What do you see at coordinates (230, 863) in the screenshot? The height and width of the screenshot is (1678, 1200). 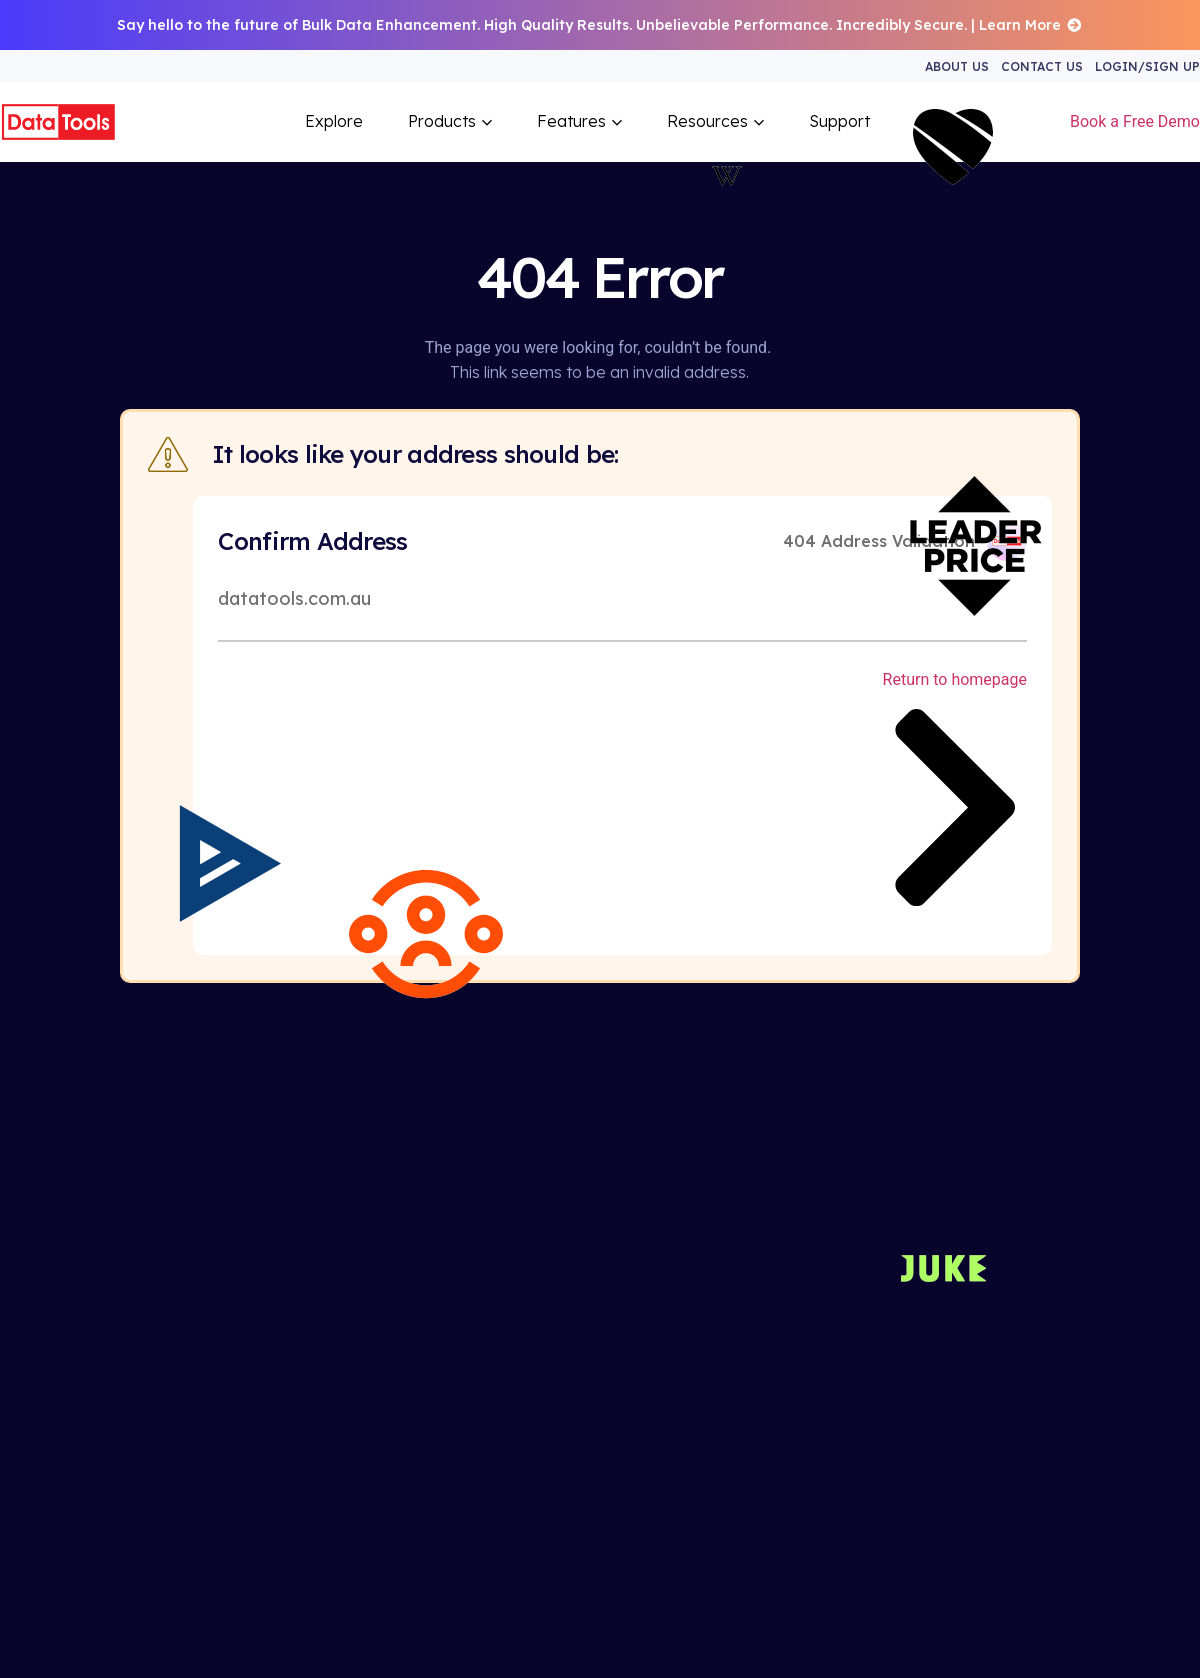 I see `open asciinema terminal recording player` at bounding box center [230, 863].